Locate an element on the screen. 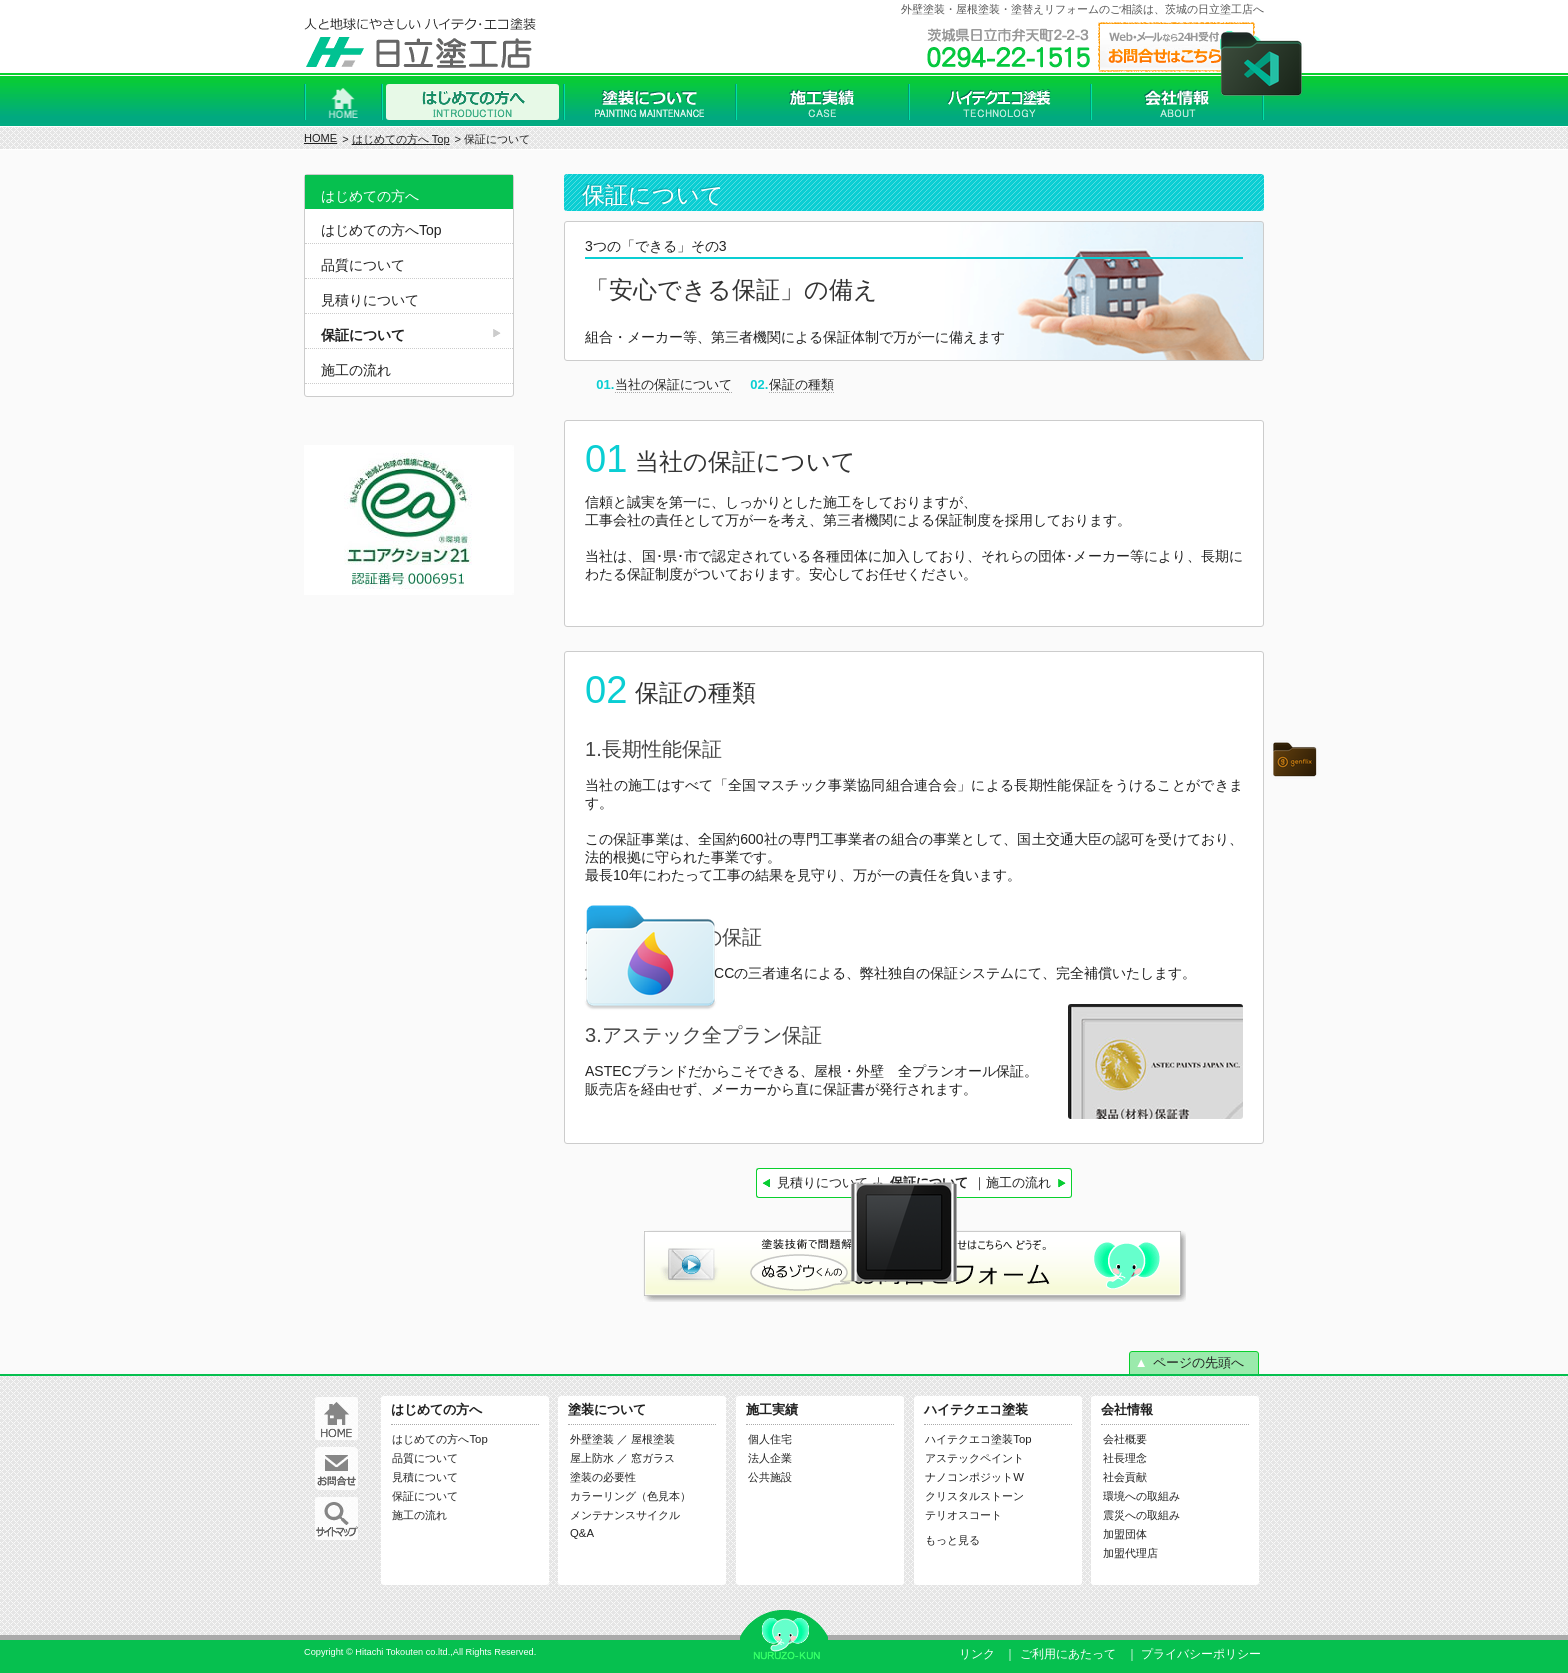 The image size is (1568, 1673). iPod nano device in silver is located at coordinates (904, 1232).